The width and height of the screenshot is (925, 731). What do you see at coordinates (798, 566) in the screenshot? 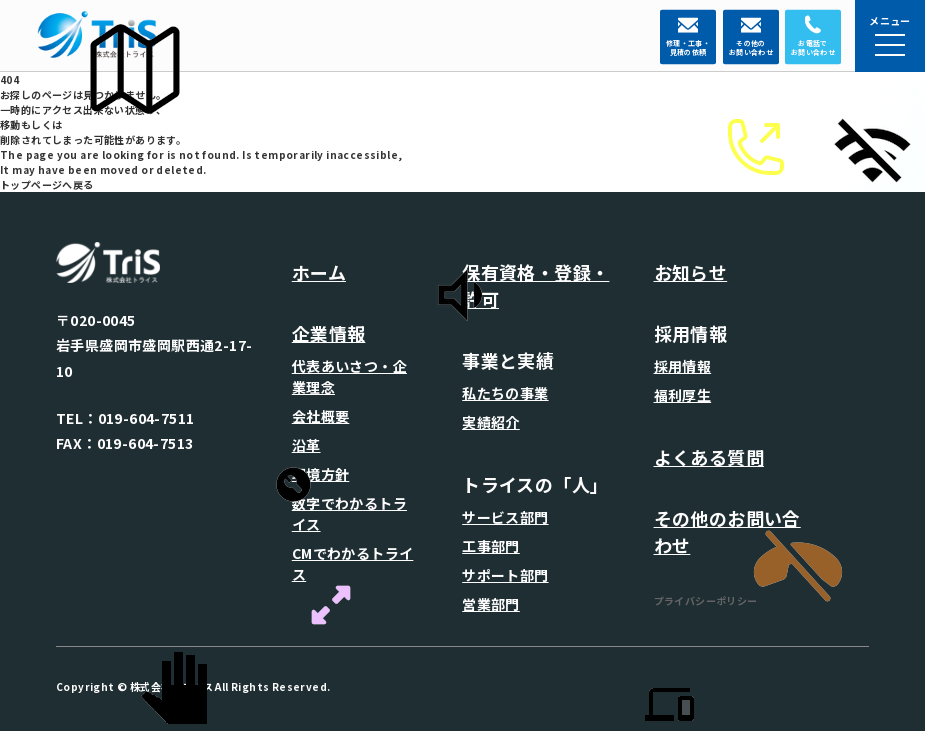
I see `end or decline an incoming call` at bounding box center [798, 566].